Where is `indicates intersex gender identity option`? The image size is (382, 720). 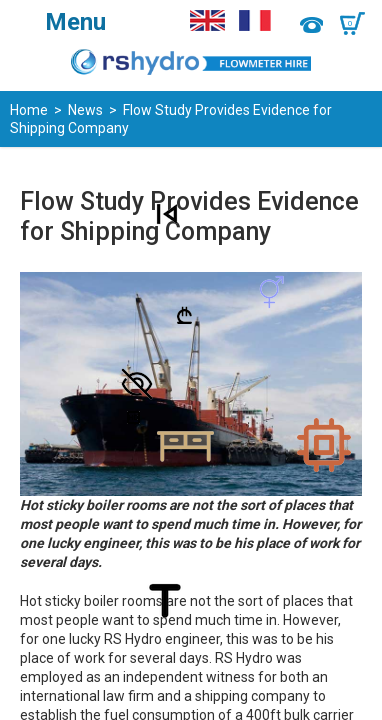 indicates intersex gender identity option is located at coordinates (270, 291).